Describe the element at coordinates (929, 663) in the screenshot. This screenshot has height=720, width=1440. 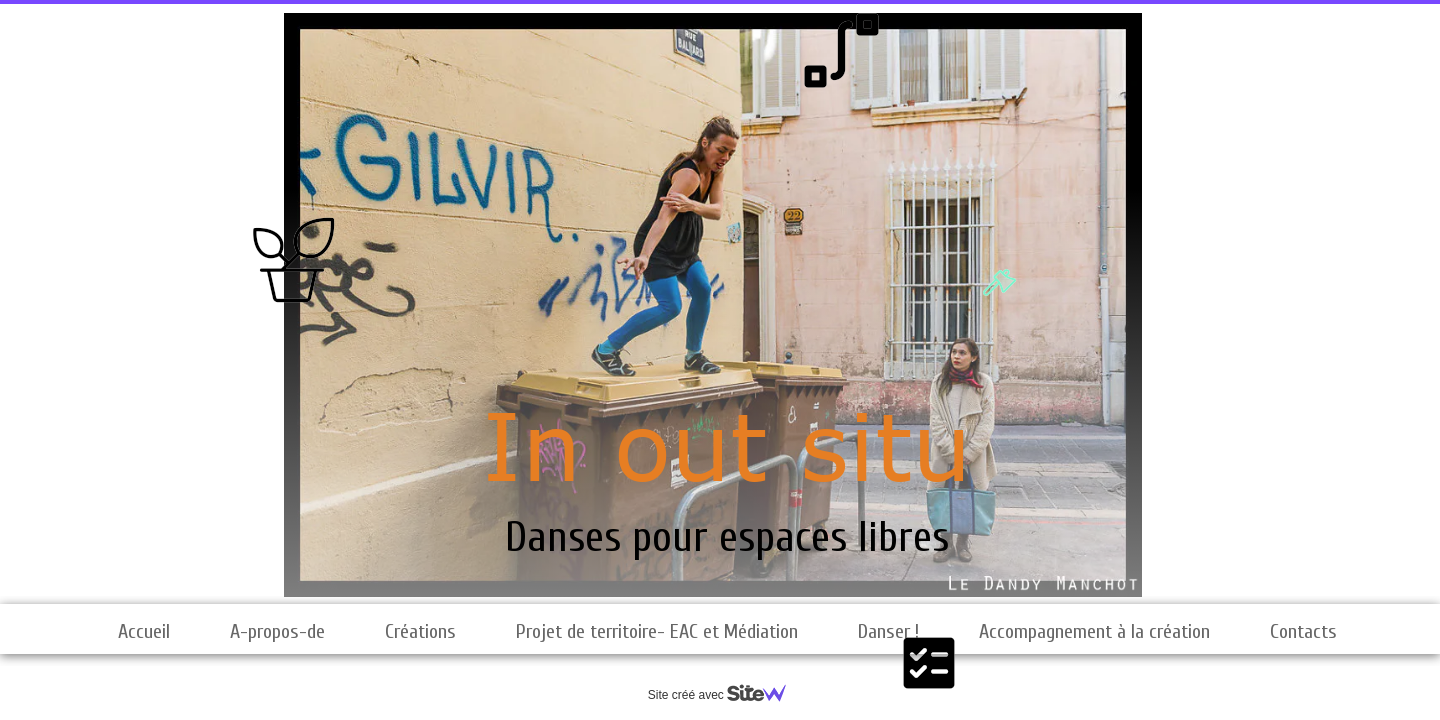
I see `view completed tasks or checklist` at that location.